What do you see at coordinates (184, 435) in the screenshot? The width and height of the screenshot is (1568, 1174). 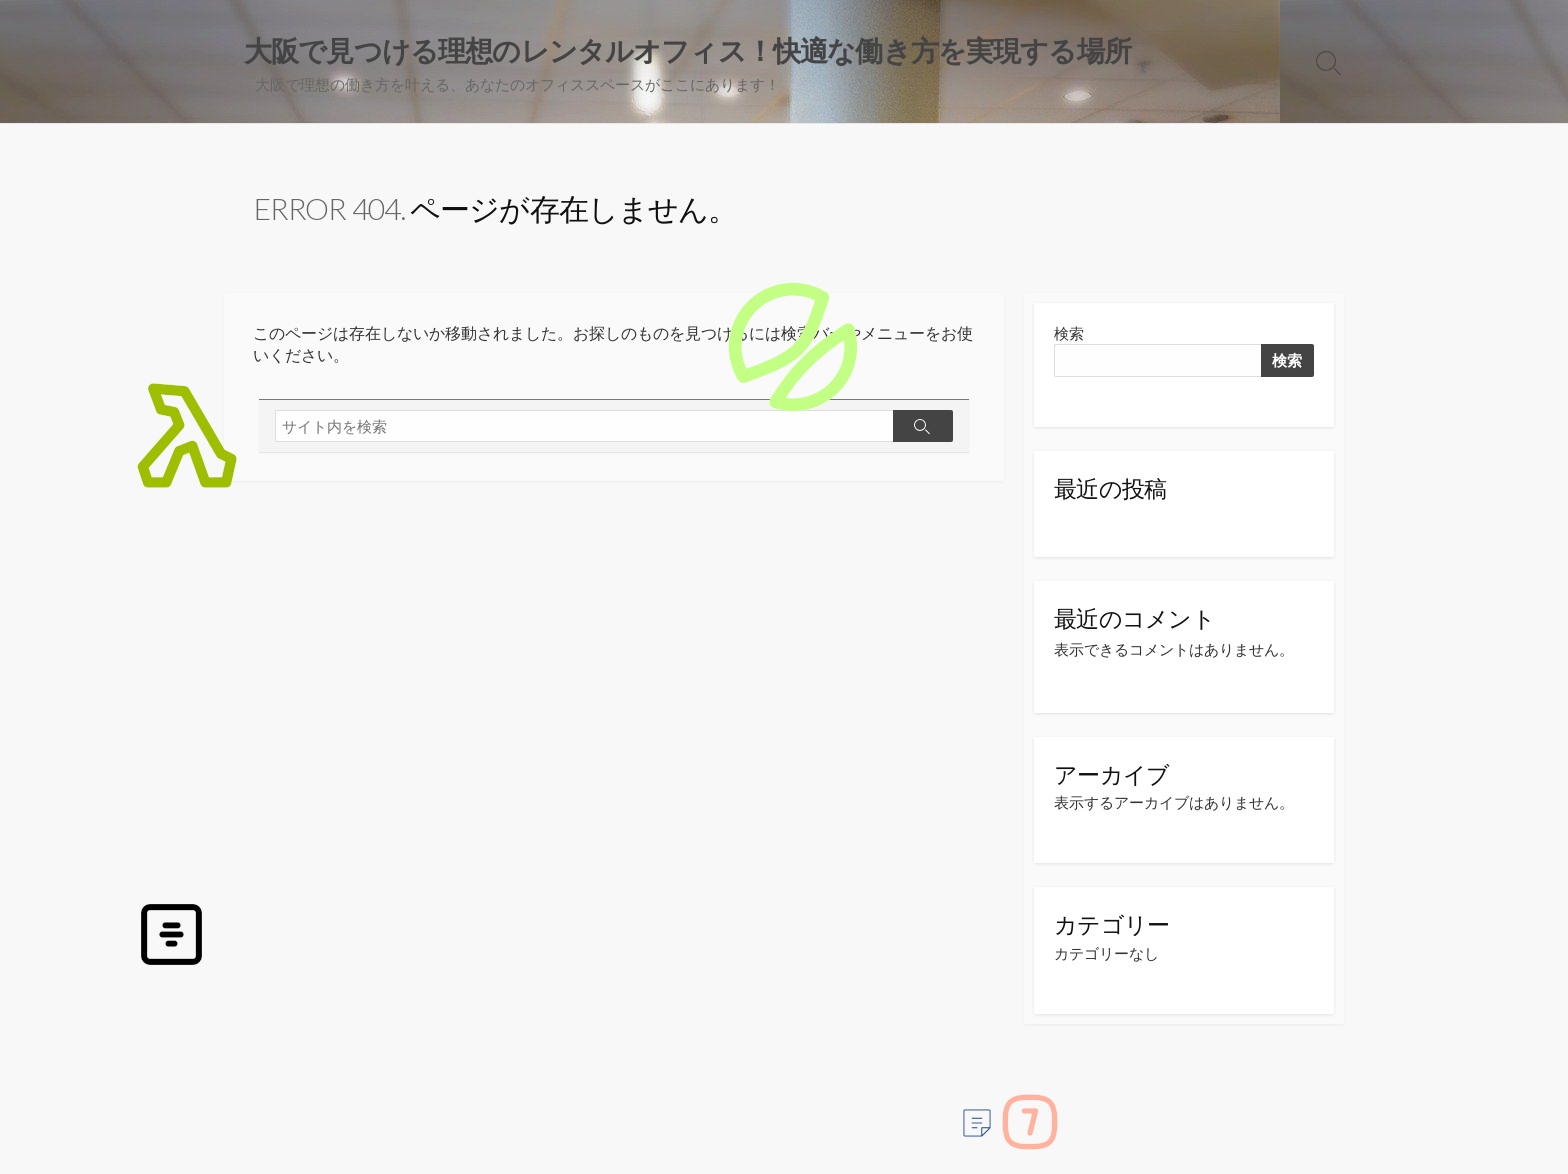 I see `open LINQPad application` at bounding box center [184, 435].